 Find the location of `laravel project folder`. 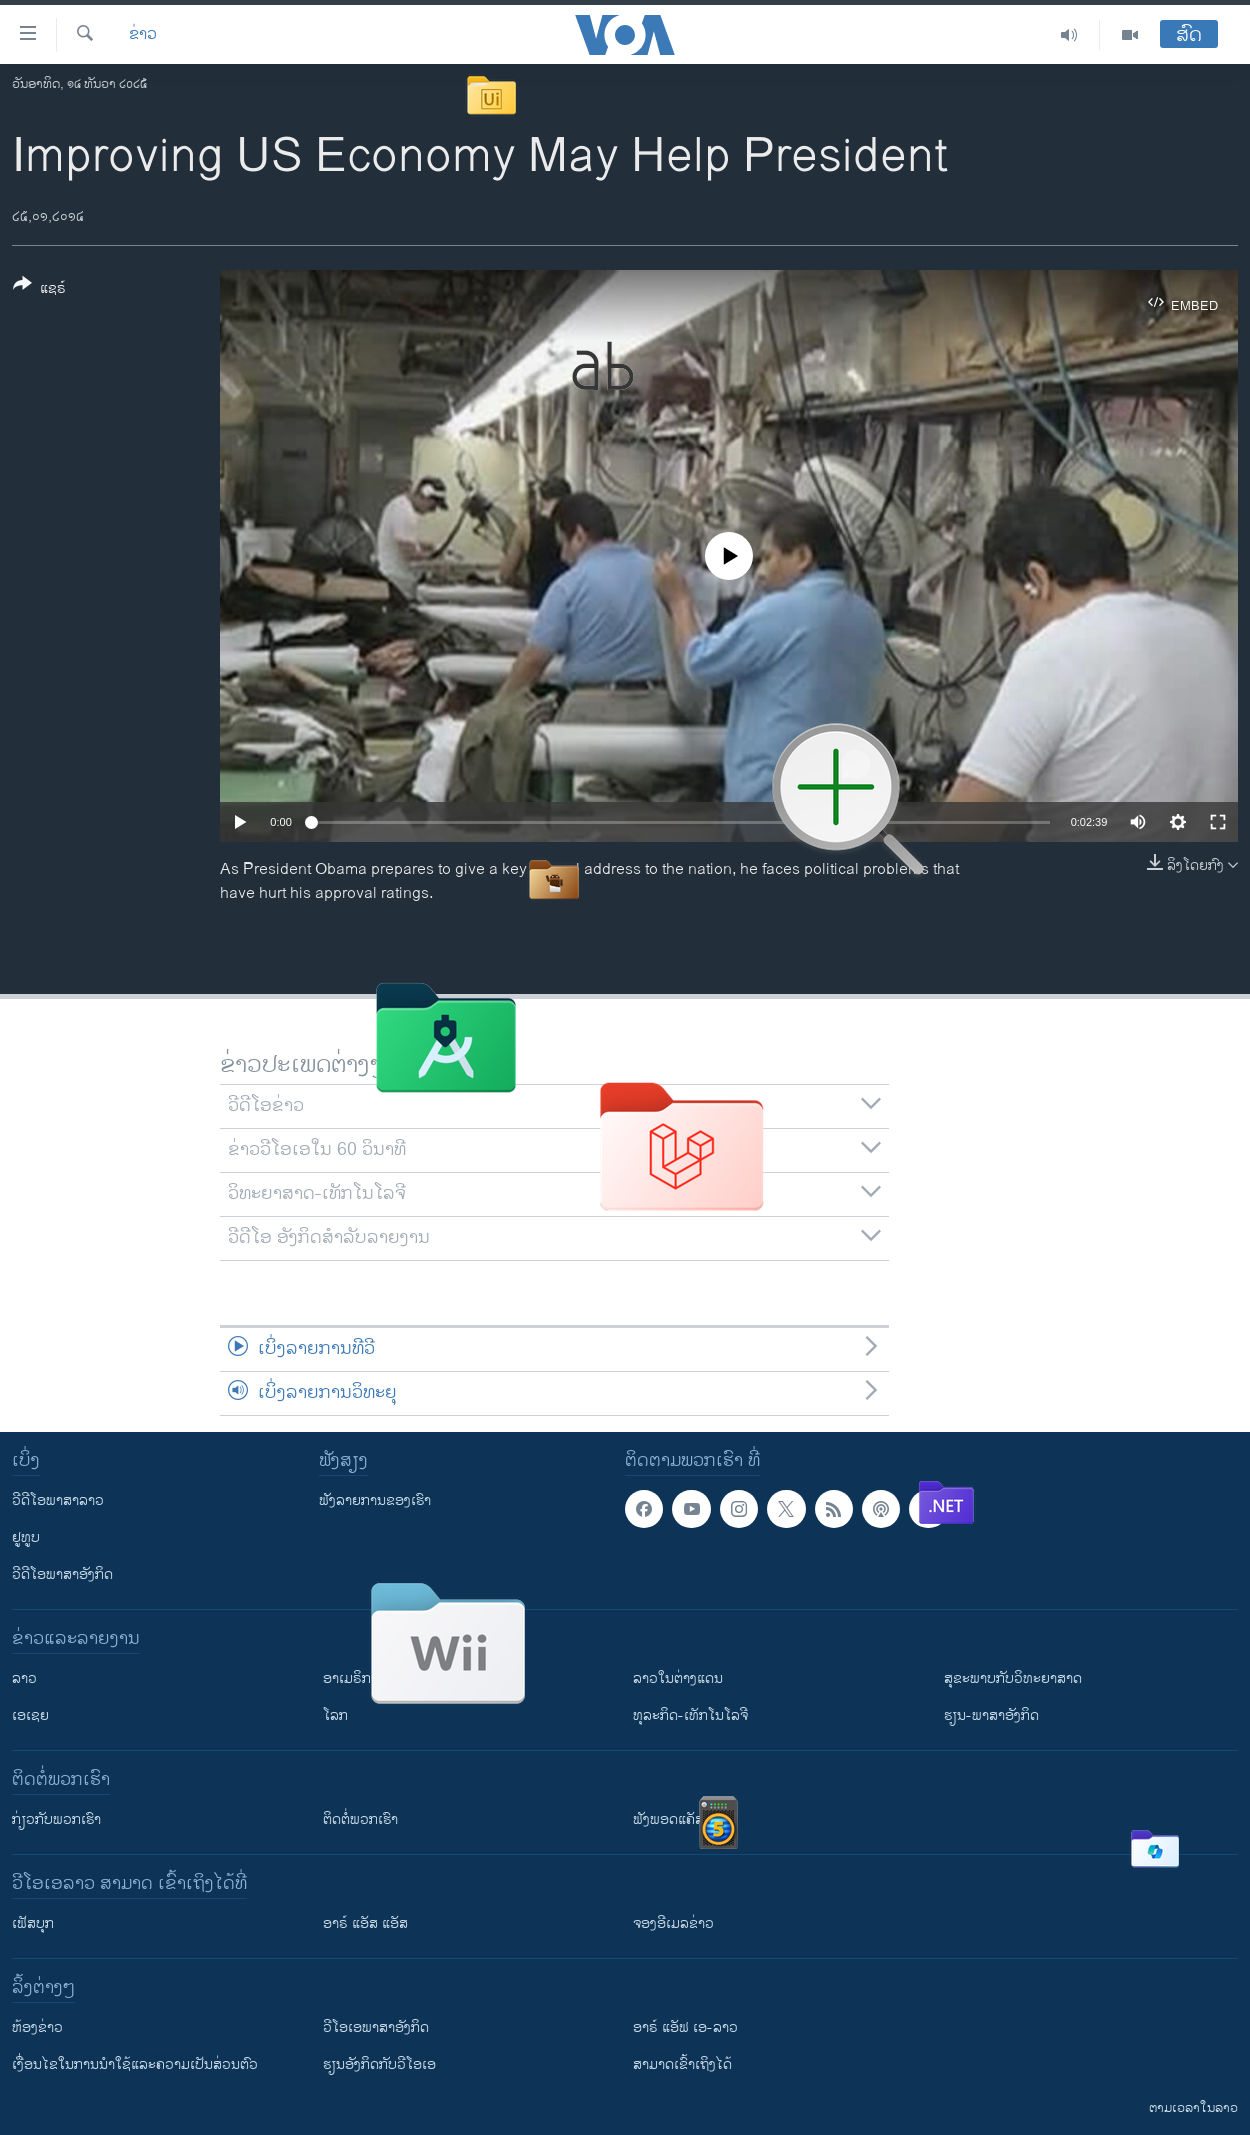

laravel project folder is located at coordinates (681, 1151).